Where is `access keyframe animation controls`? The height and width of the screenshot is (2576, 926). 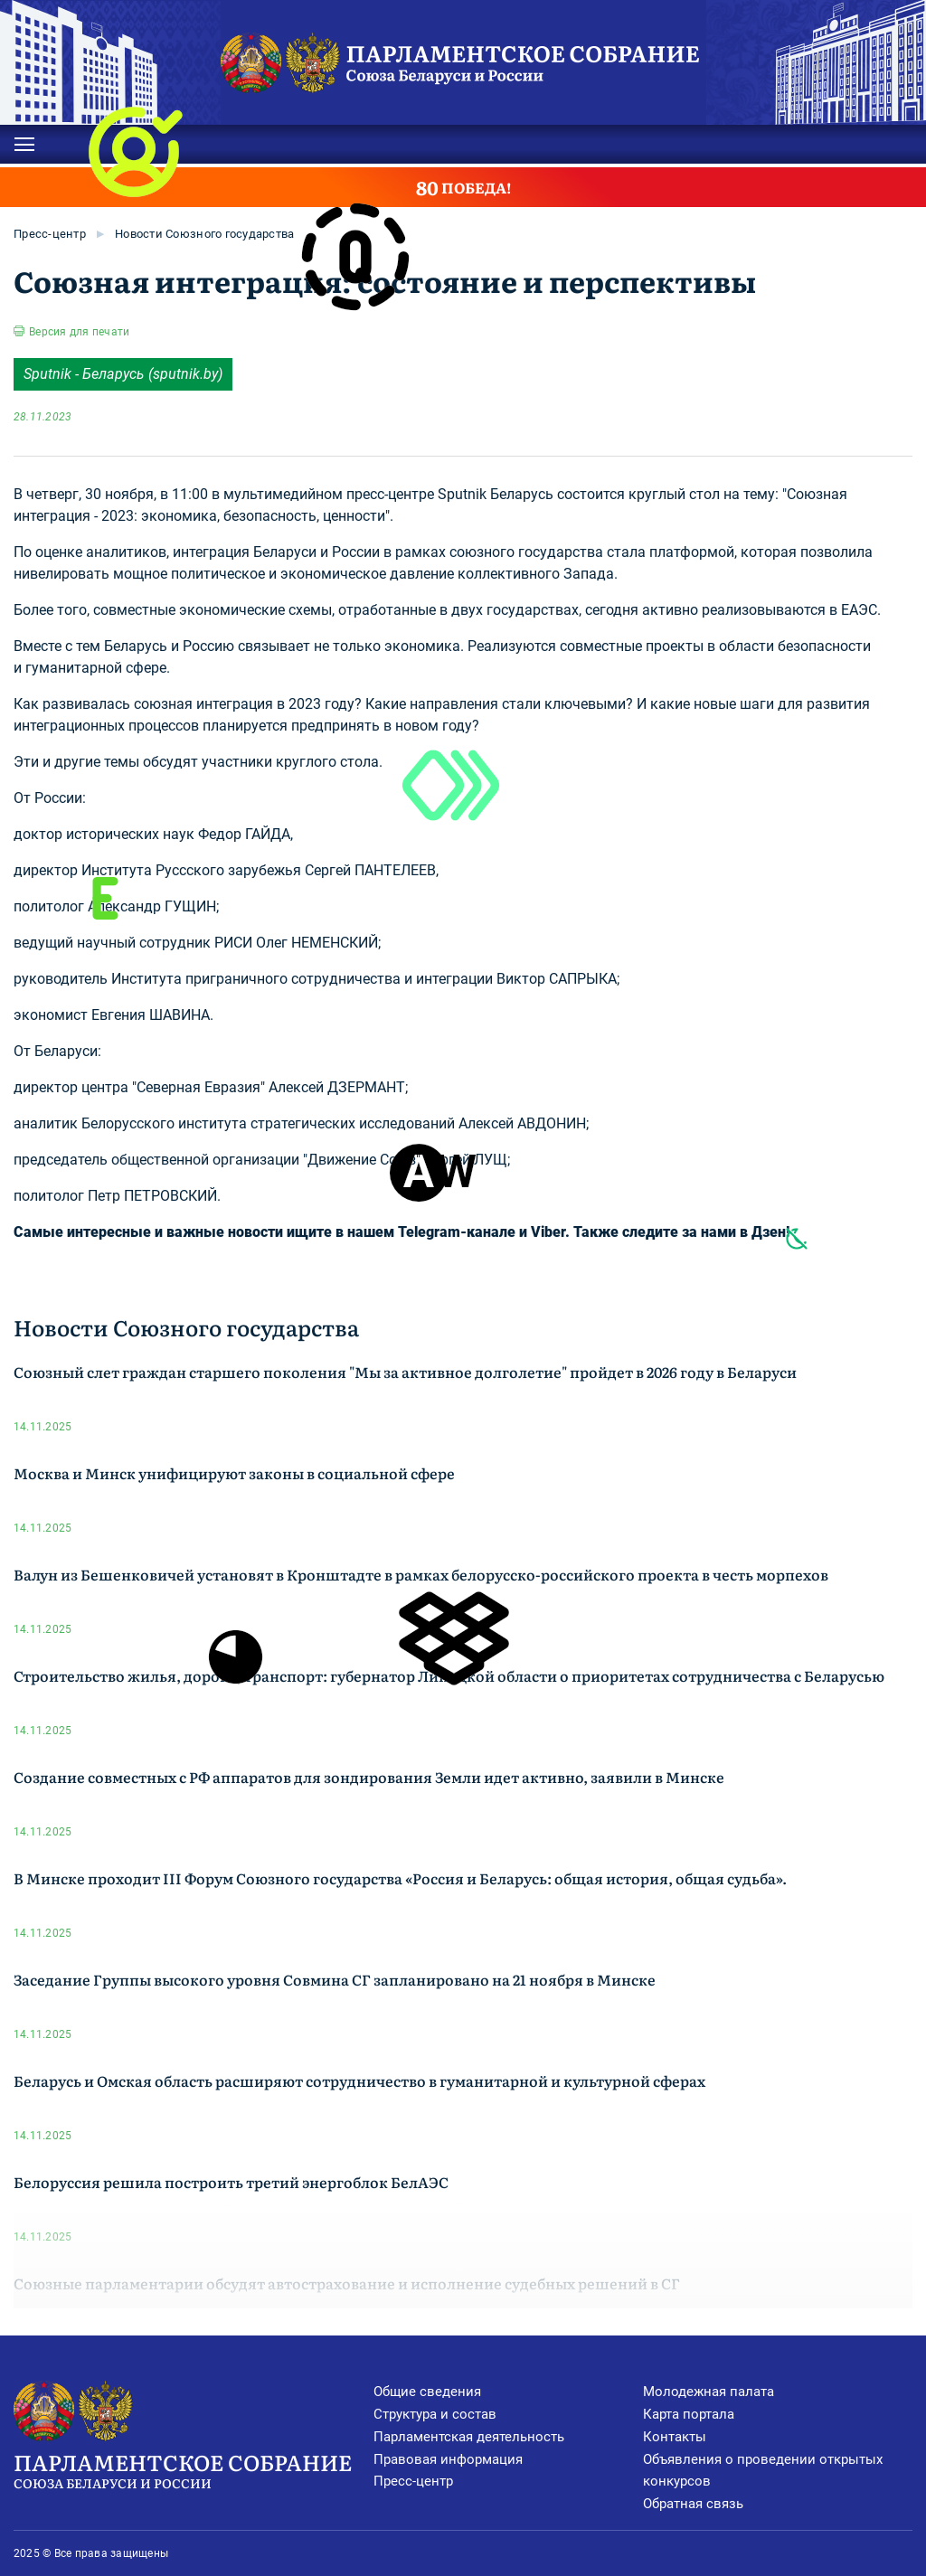
access keyframe animation controls is located at coordinates (450, 785).